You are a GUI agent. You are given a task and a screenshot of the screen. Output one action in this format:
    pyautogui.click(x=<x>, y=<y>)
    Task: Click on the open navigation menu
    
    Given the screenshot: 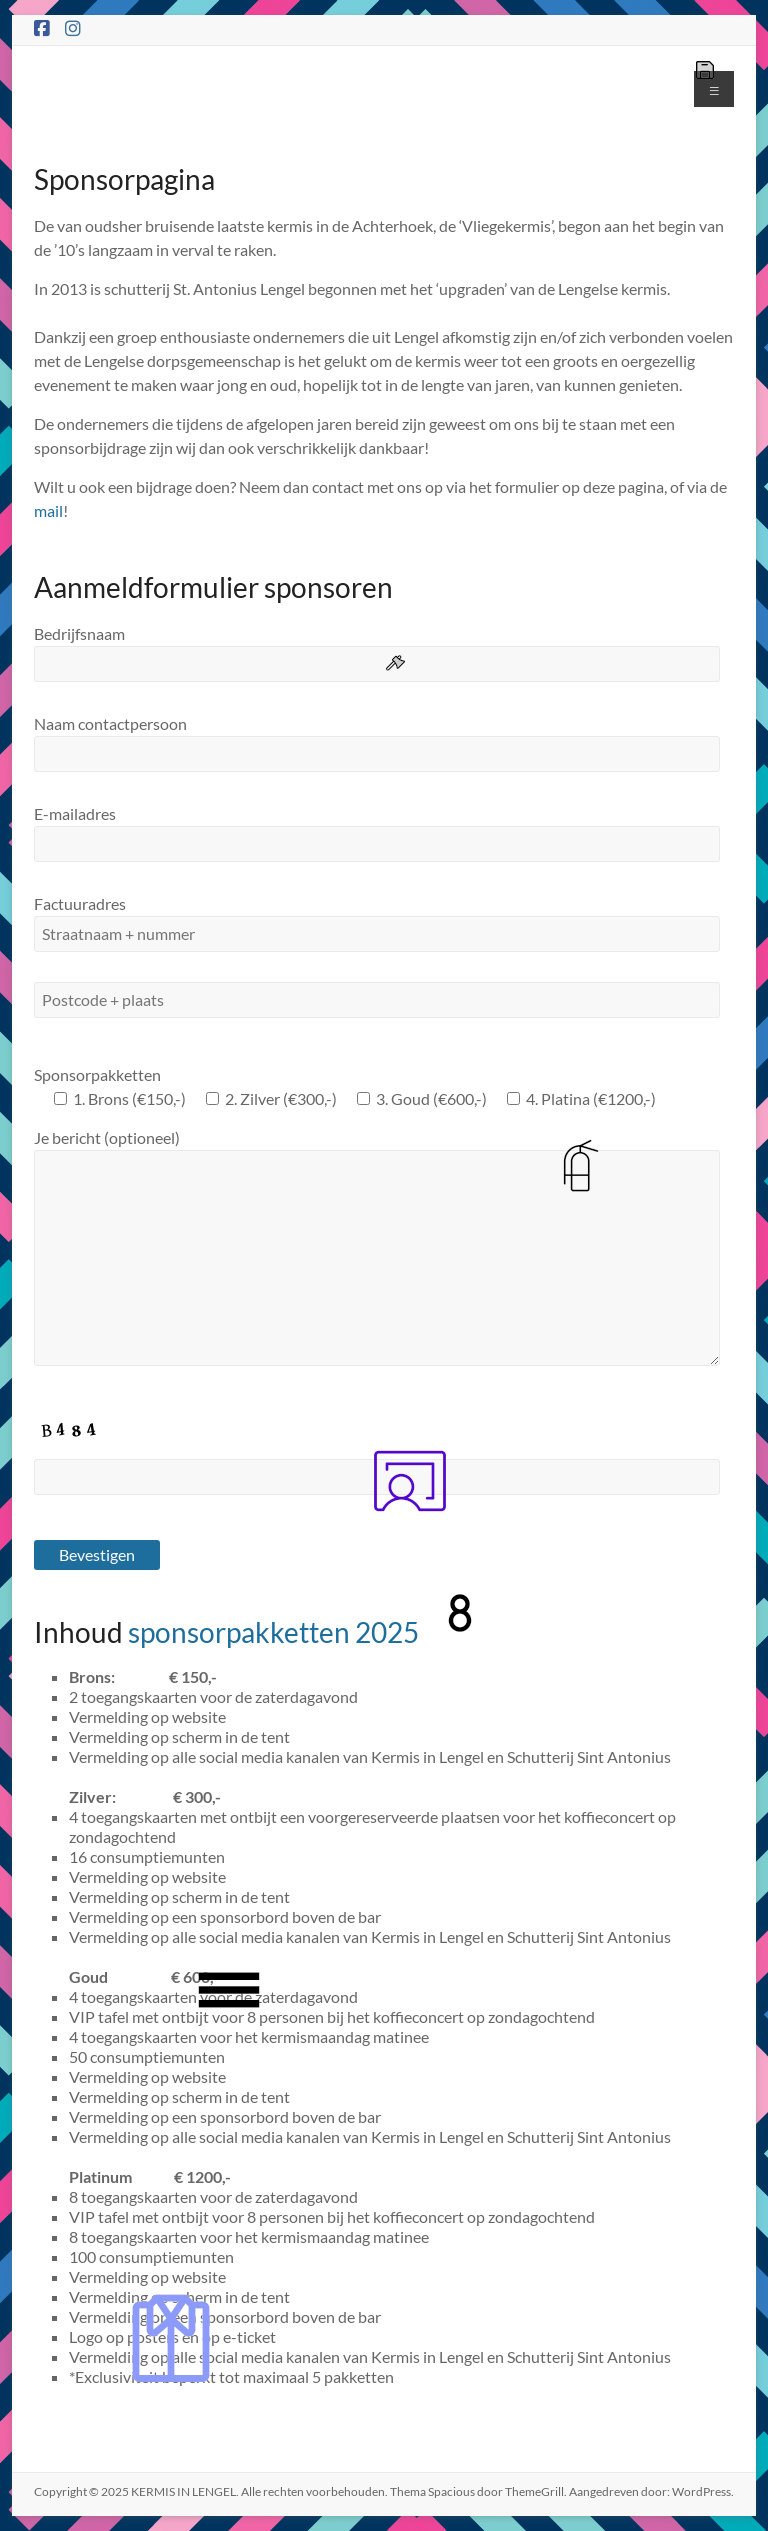 What is the action you would take?
    pyautogui.click(x=229, y=1990)
    